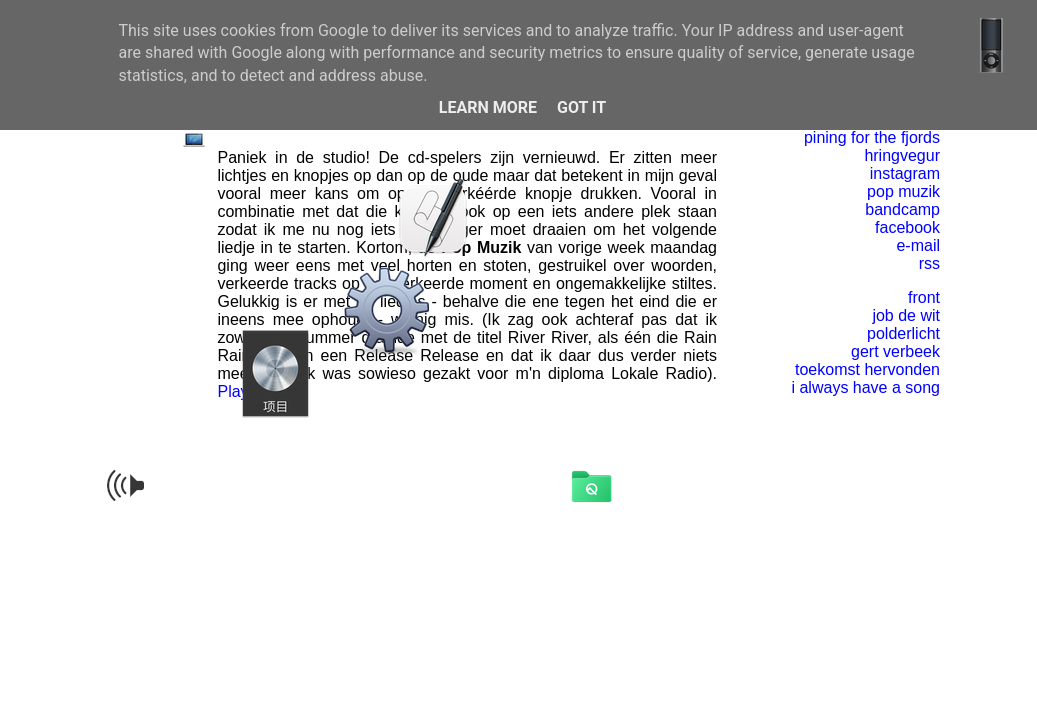  Describe the element at coordinates (433, 219) in the screenshot. I see `open script editor to write or edit automation scripts` at that location.